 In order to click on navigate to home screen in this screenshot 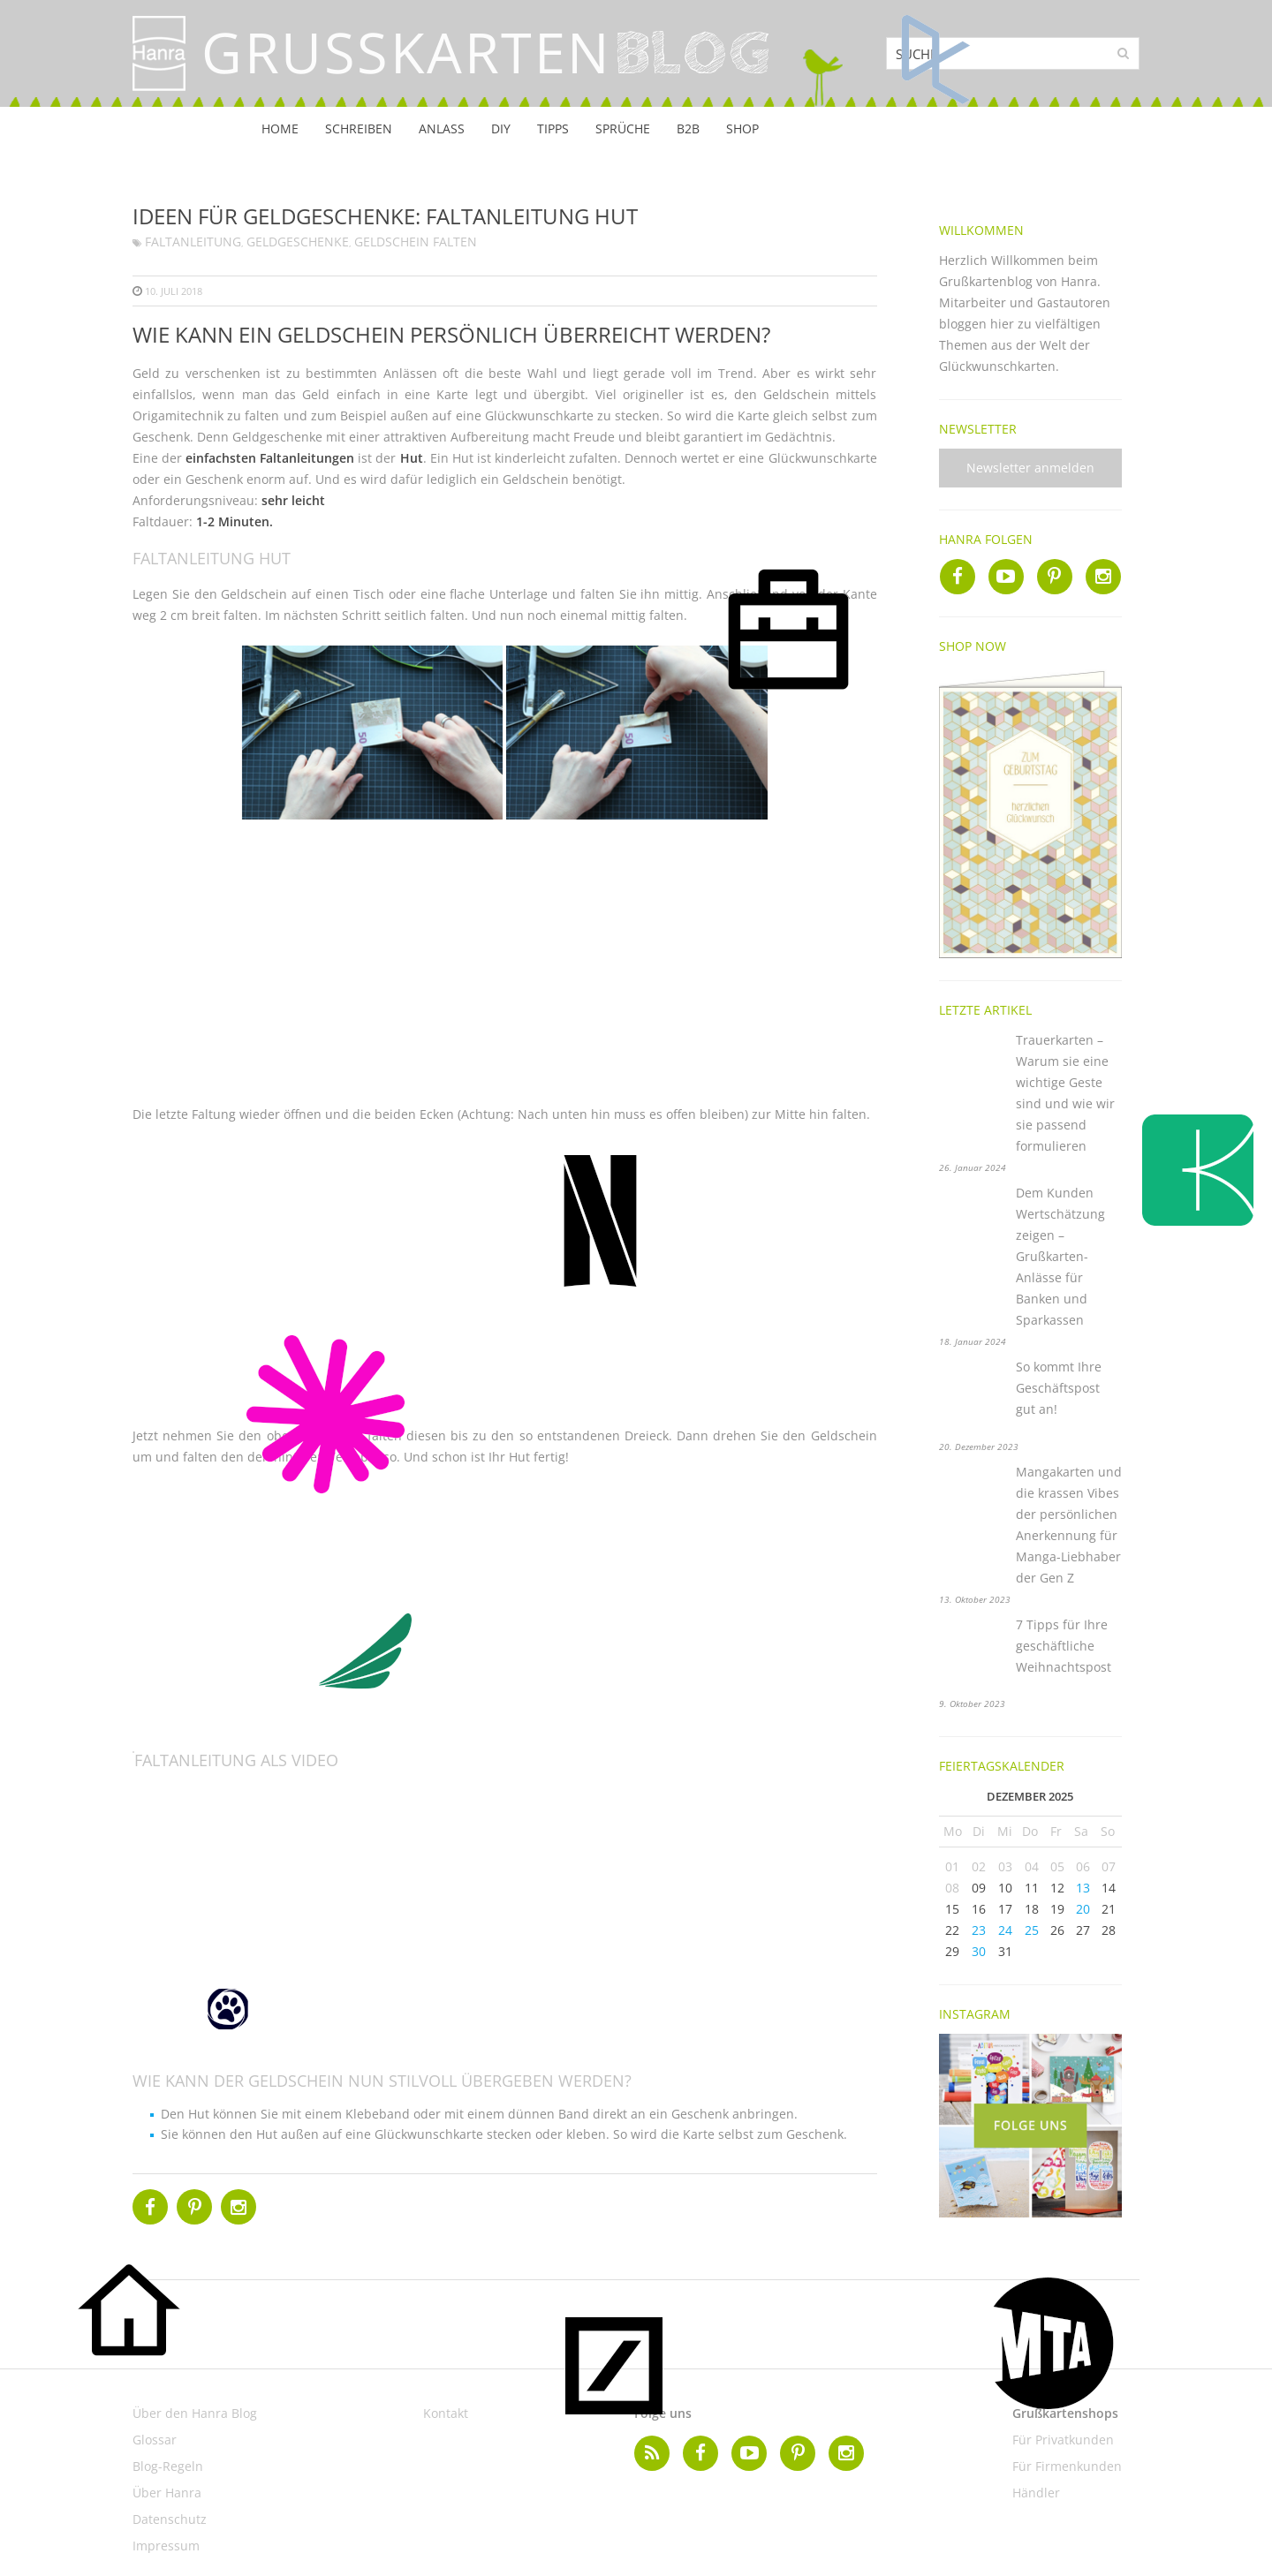, I will do `click(129, 2314)`.